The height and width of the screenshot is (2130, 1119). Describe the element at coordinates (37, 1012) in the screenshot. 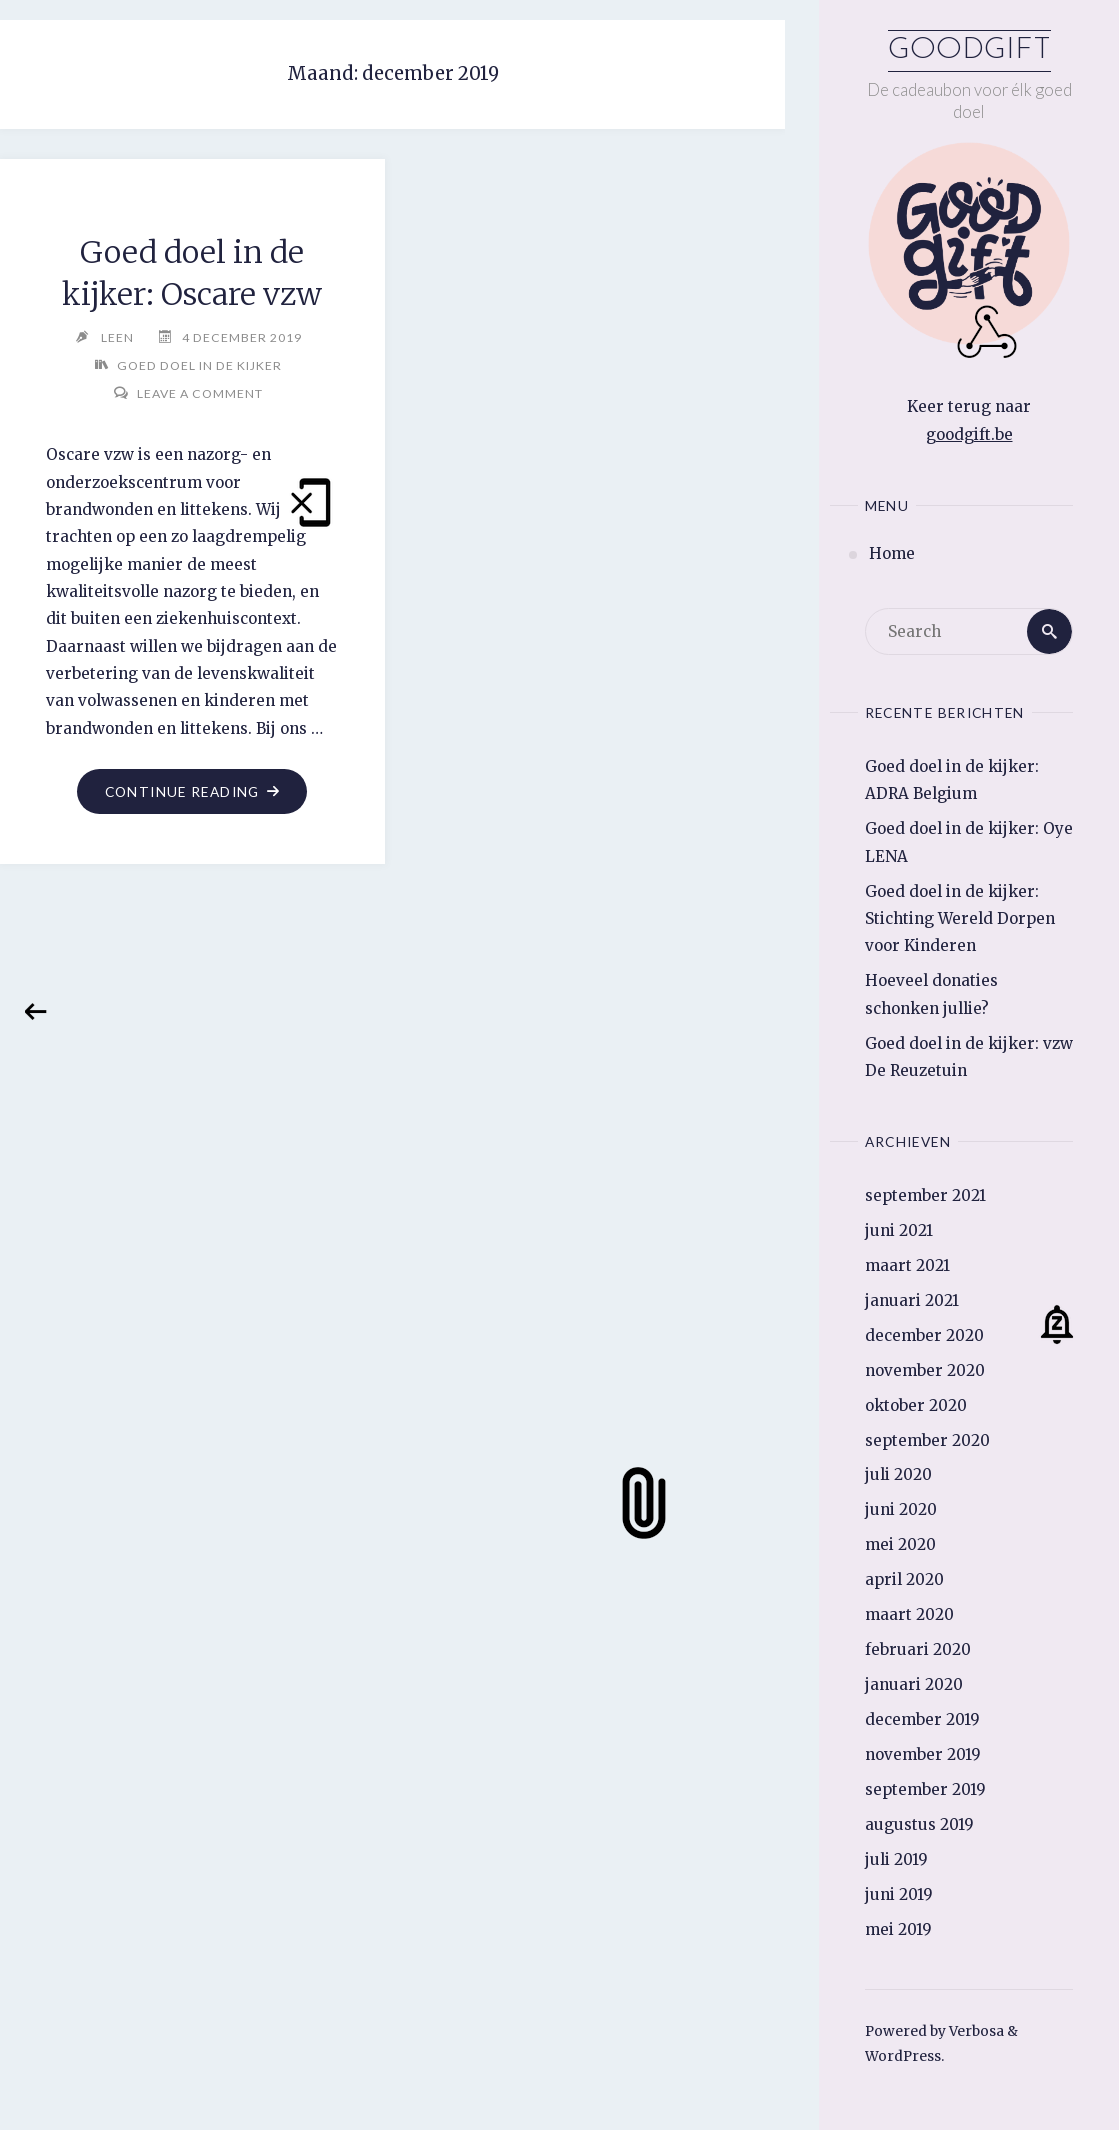

I see `go back to the previous screen` at that location.